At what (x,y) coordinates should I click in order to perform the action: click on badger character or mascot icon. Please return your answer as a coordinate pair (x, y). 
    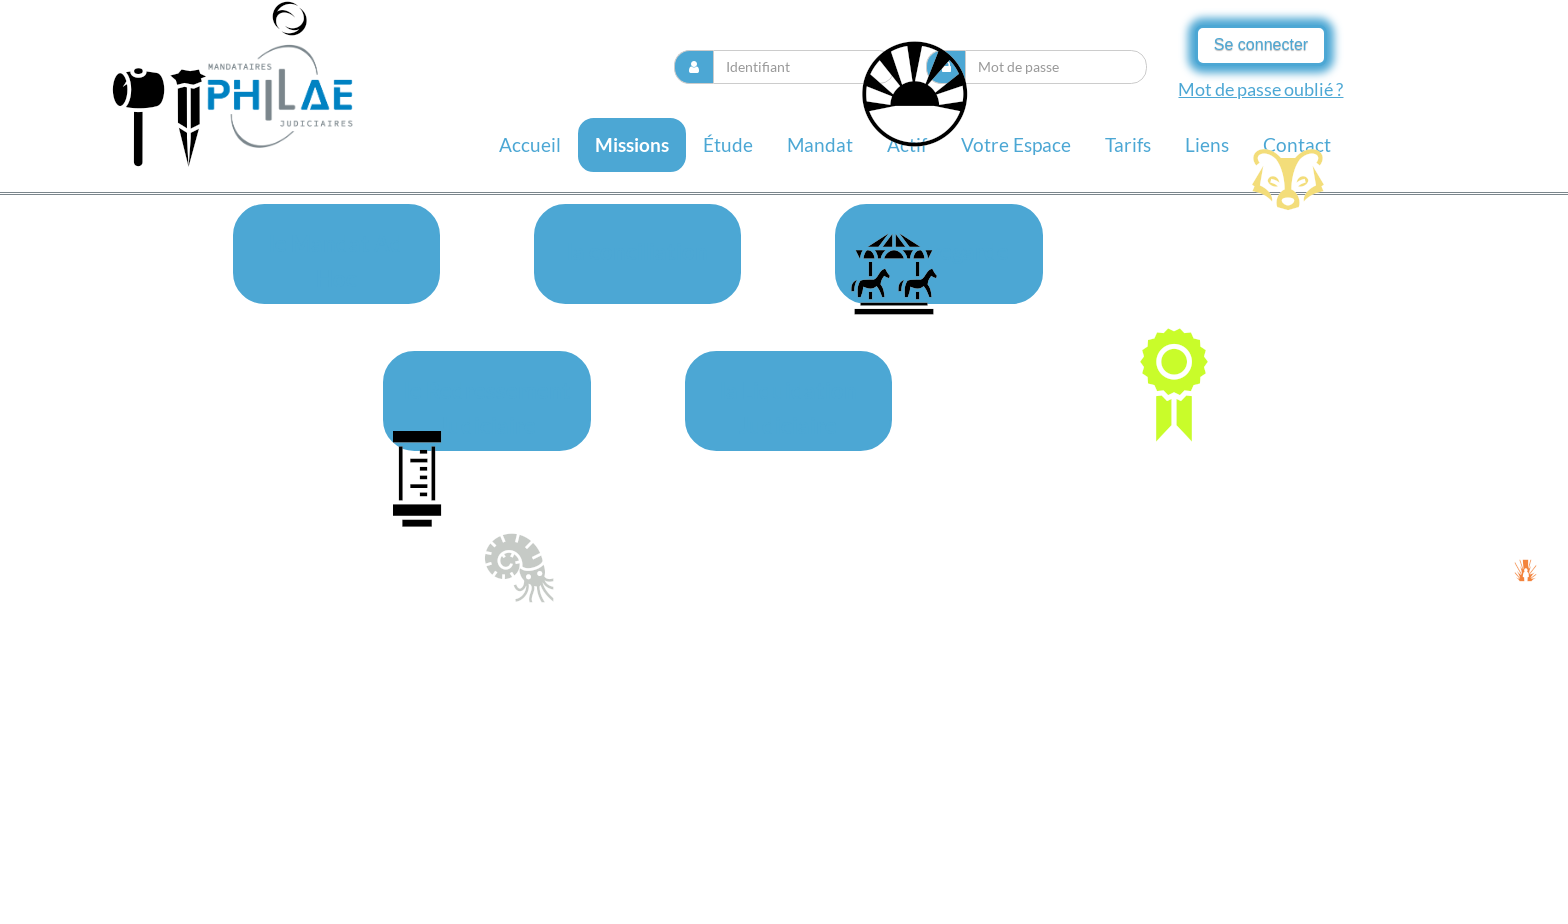
    Looking at the image, I should click on (1288, 178).